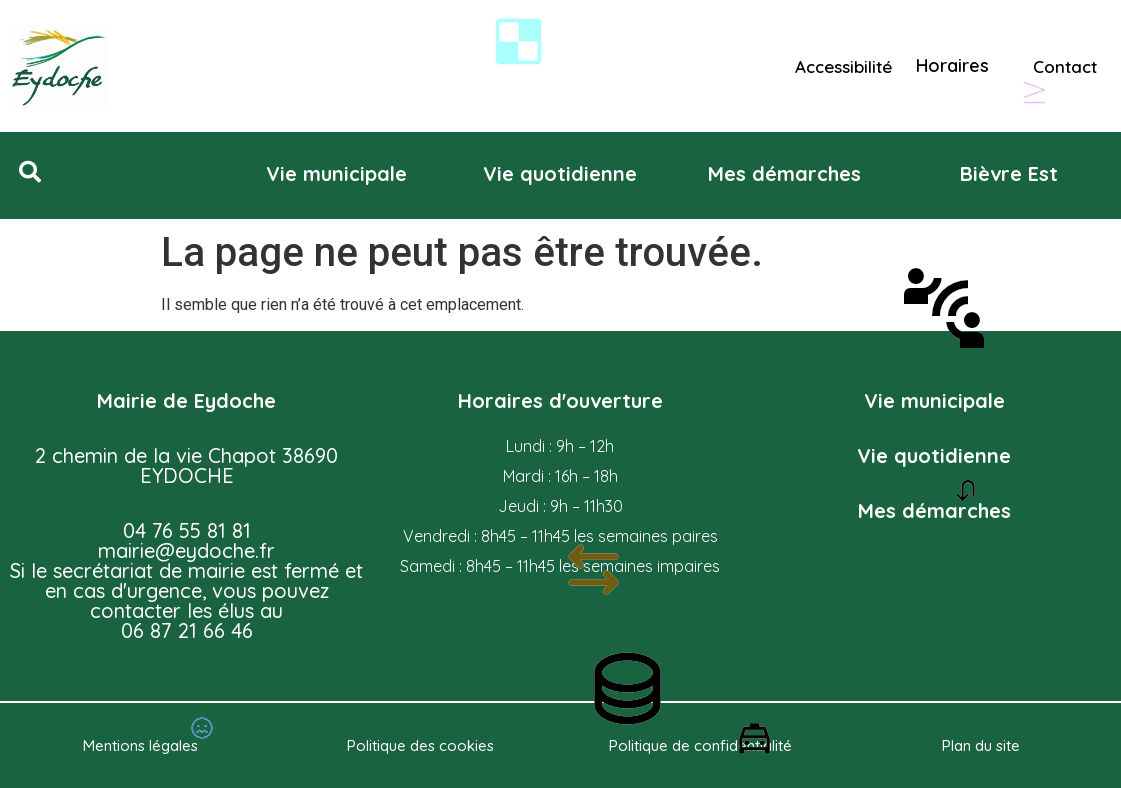  I want to click on connect with others remotely, so click(944, 308).